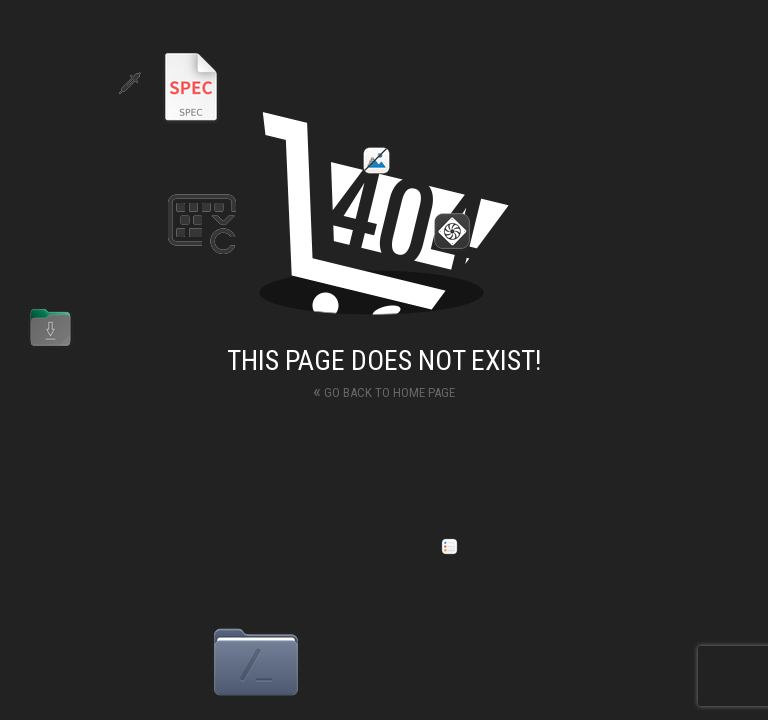  What do you see at coordinates (202, 220) in the screenshot?
I see `open on-screen keyboard settings` at bounding box center [202, 220].